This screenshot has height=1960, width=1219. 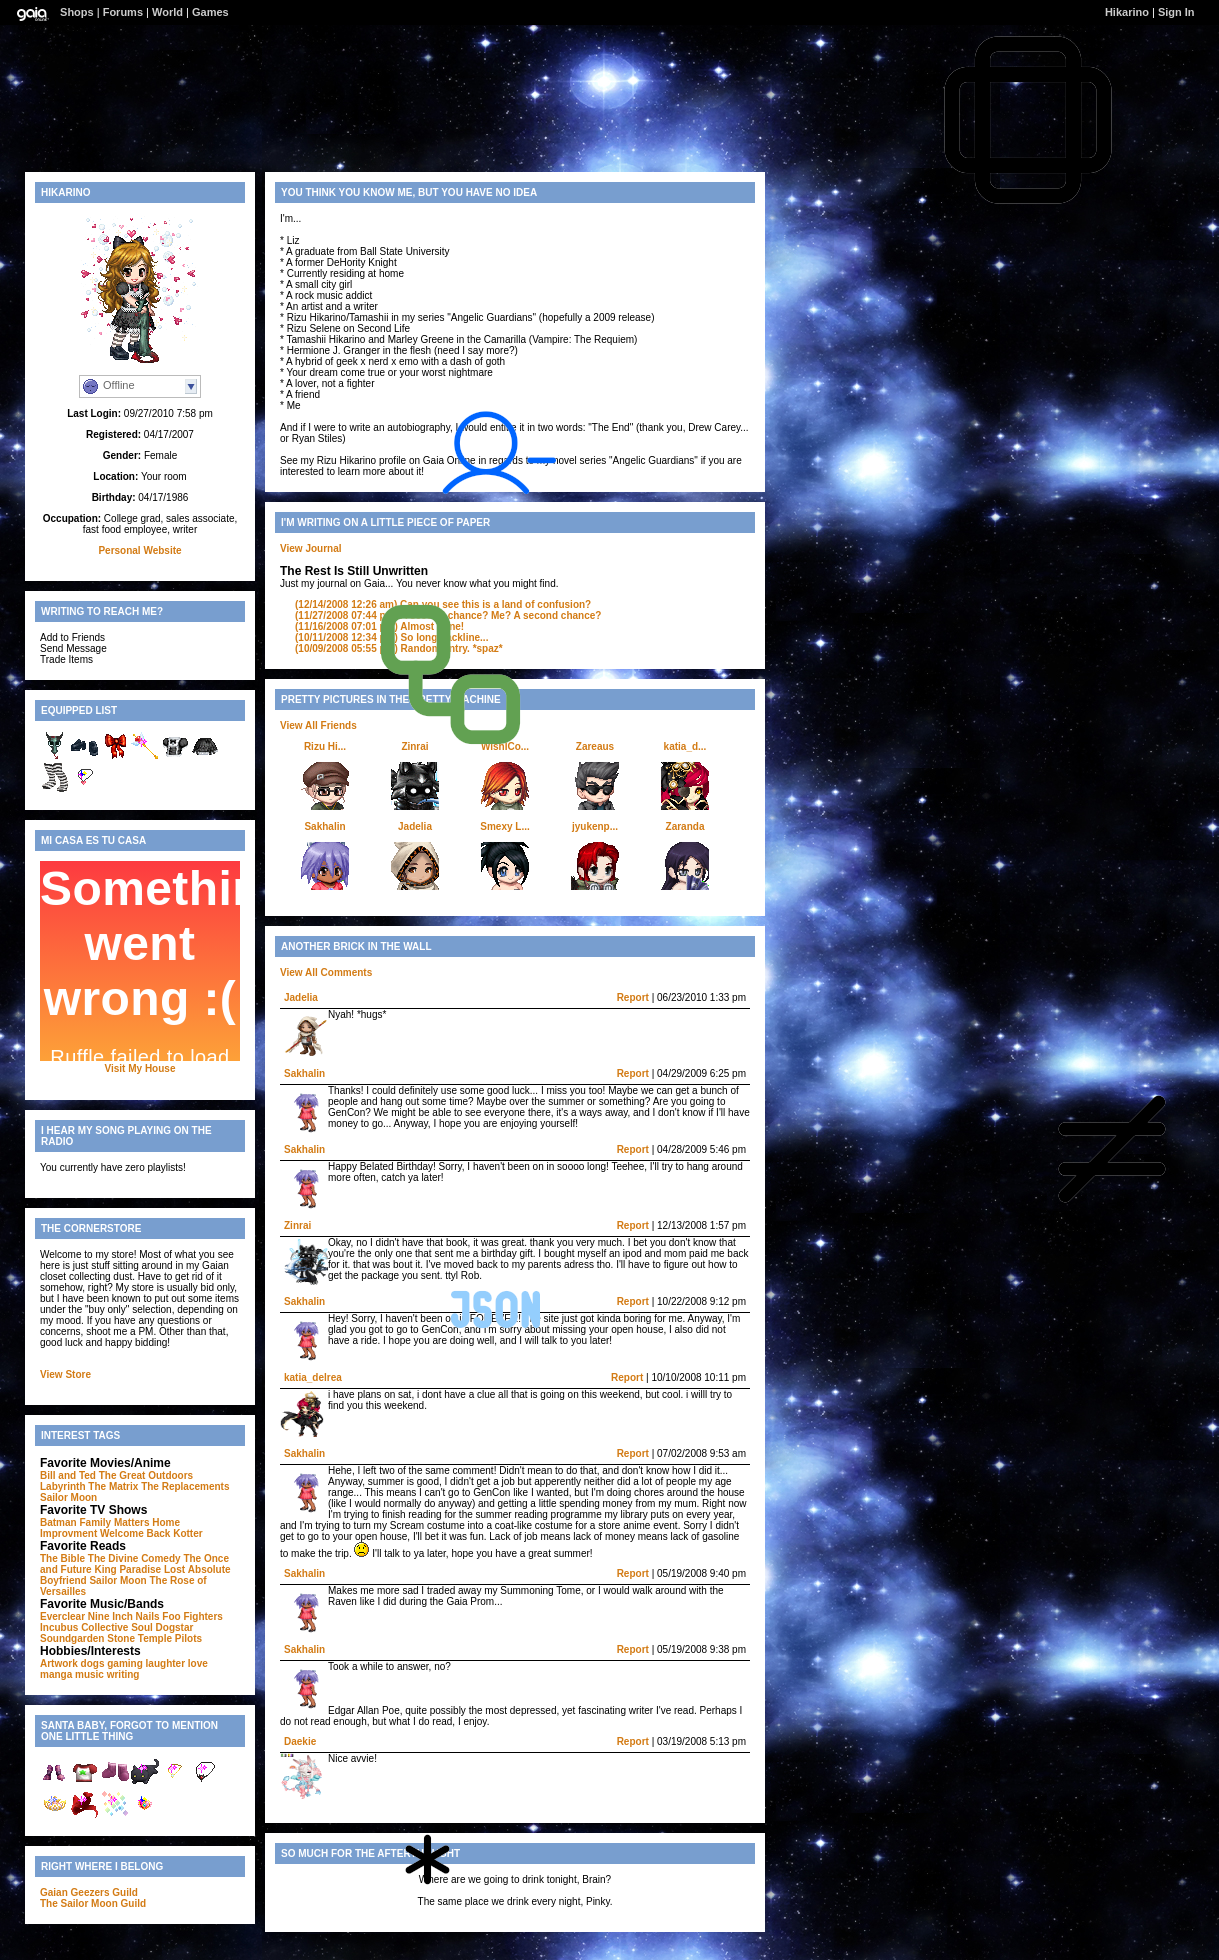 I want to click on indicates values are not equal, so click(x=1112, y=1149).